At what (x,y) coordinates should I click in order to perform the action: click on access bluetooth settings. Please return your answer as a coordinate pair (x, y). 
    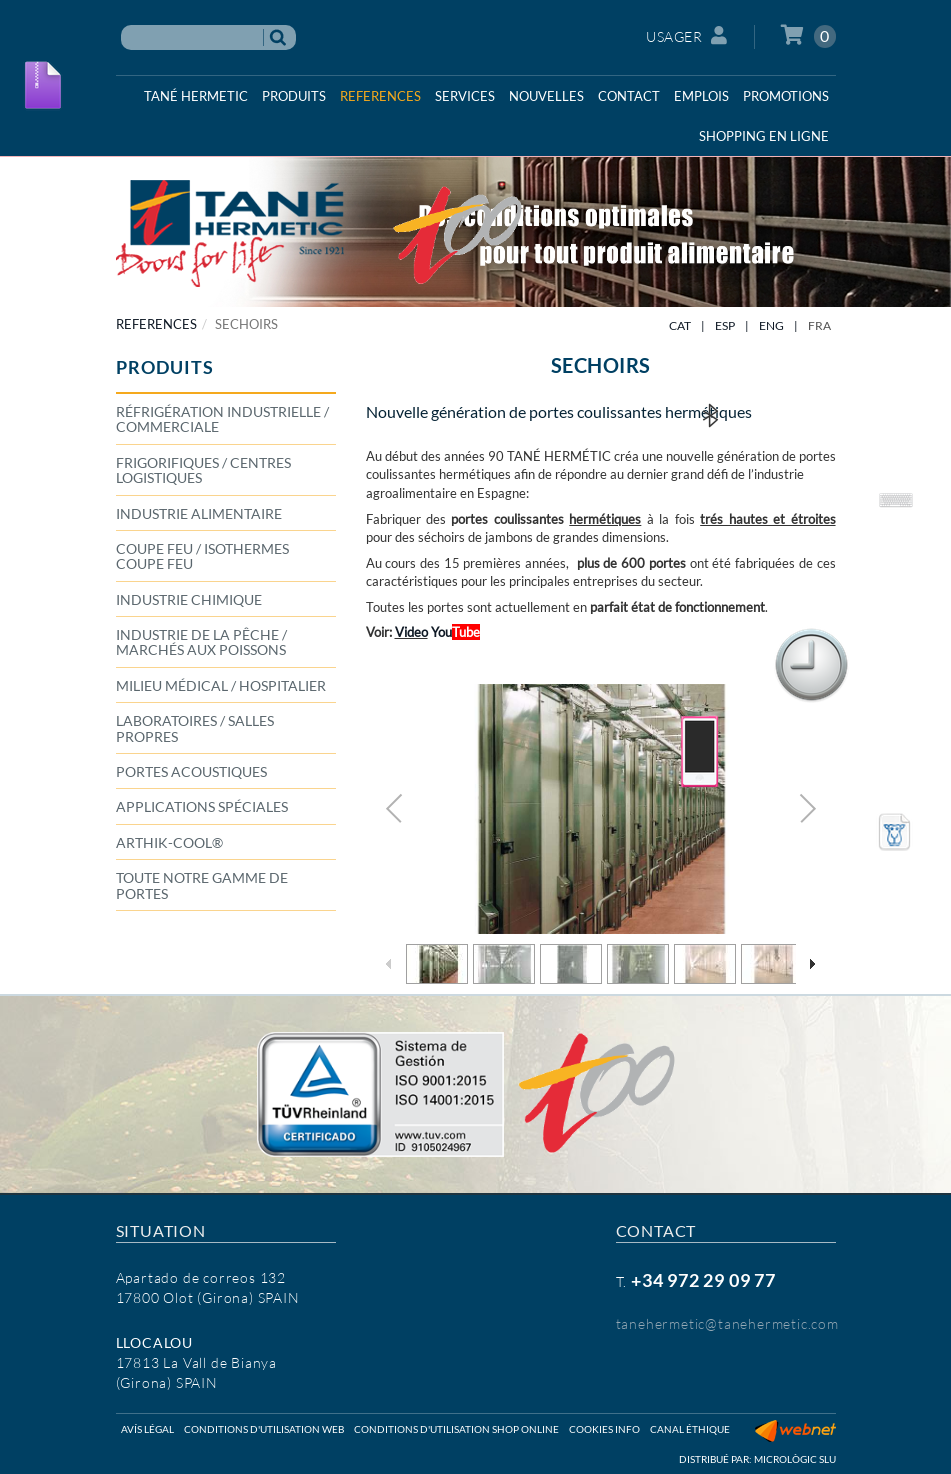
    Looking at the image, I should click on (710, 415).